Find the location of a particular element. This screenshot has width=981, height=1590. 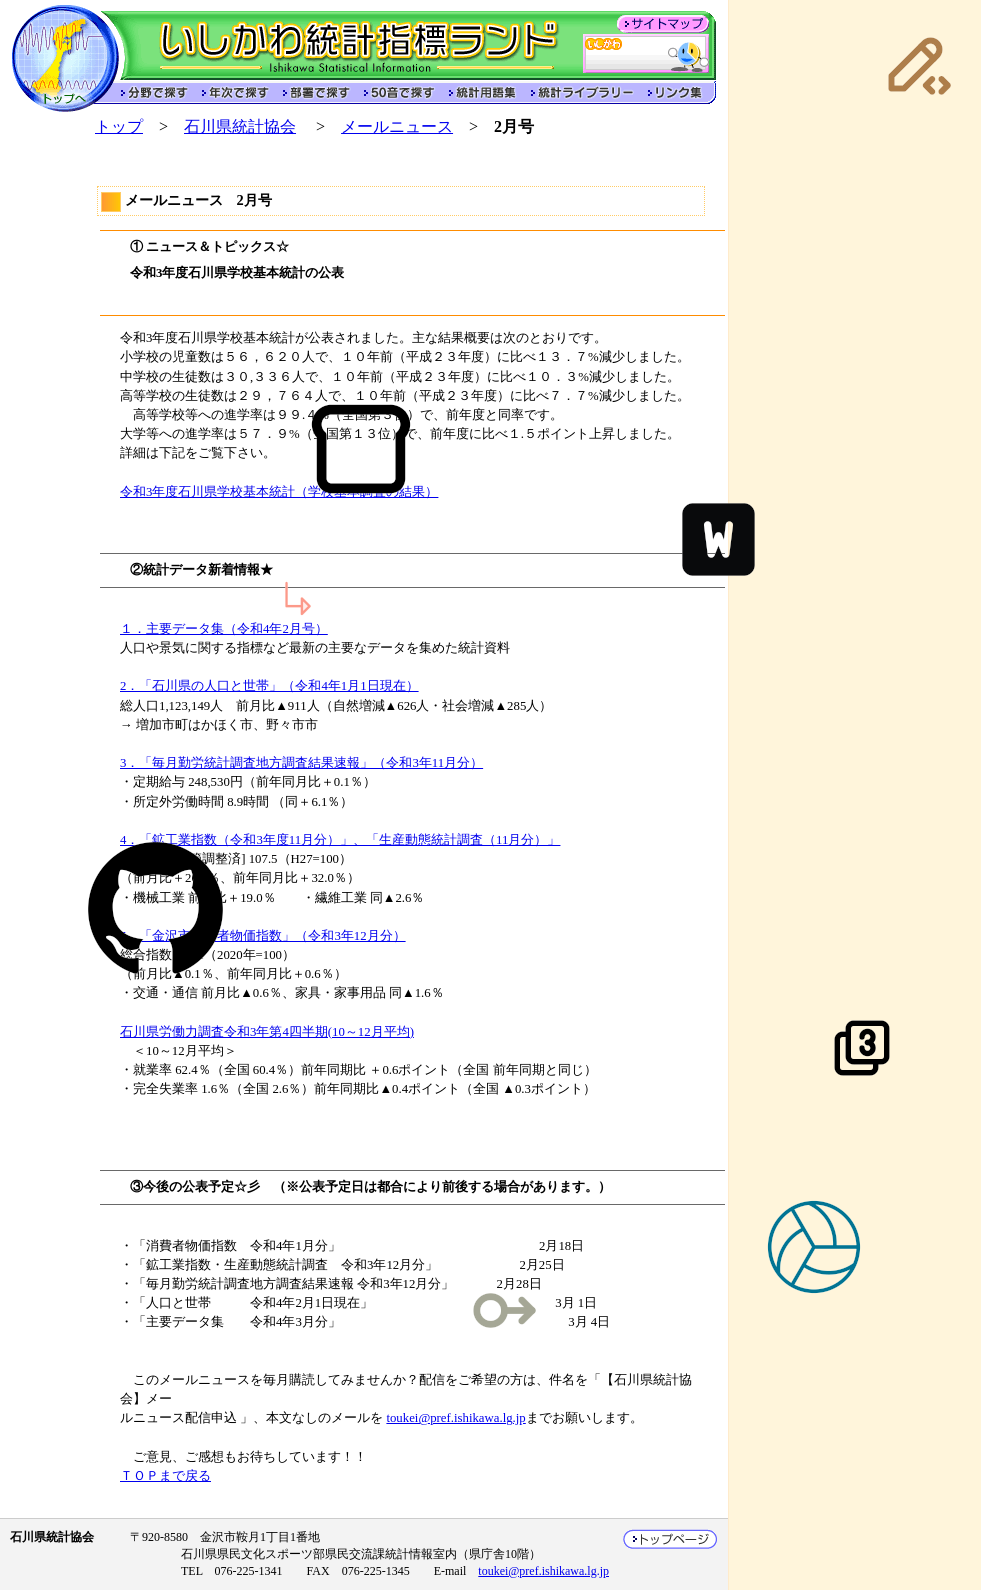

browse bakery or bread products is located at coordinates (361, 449).